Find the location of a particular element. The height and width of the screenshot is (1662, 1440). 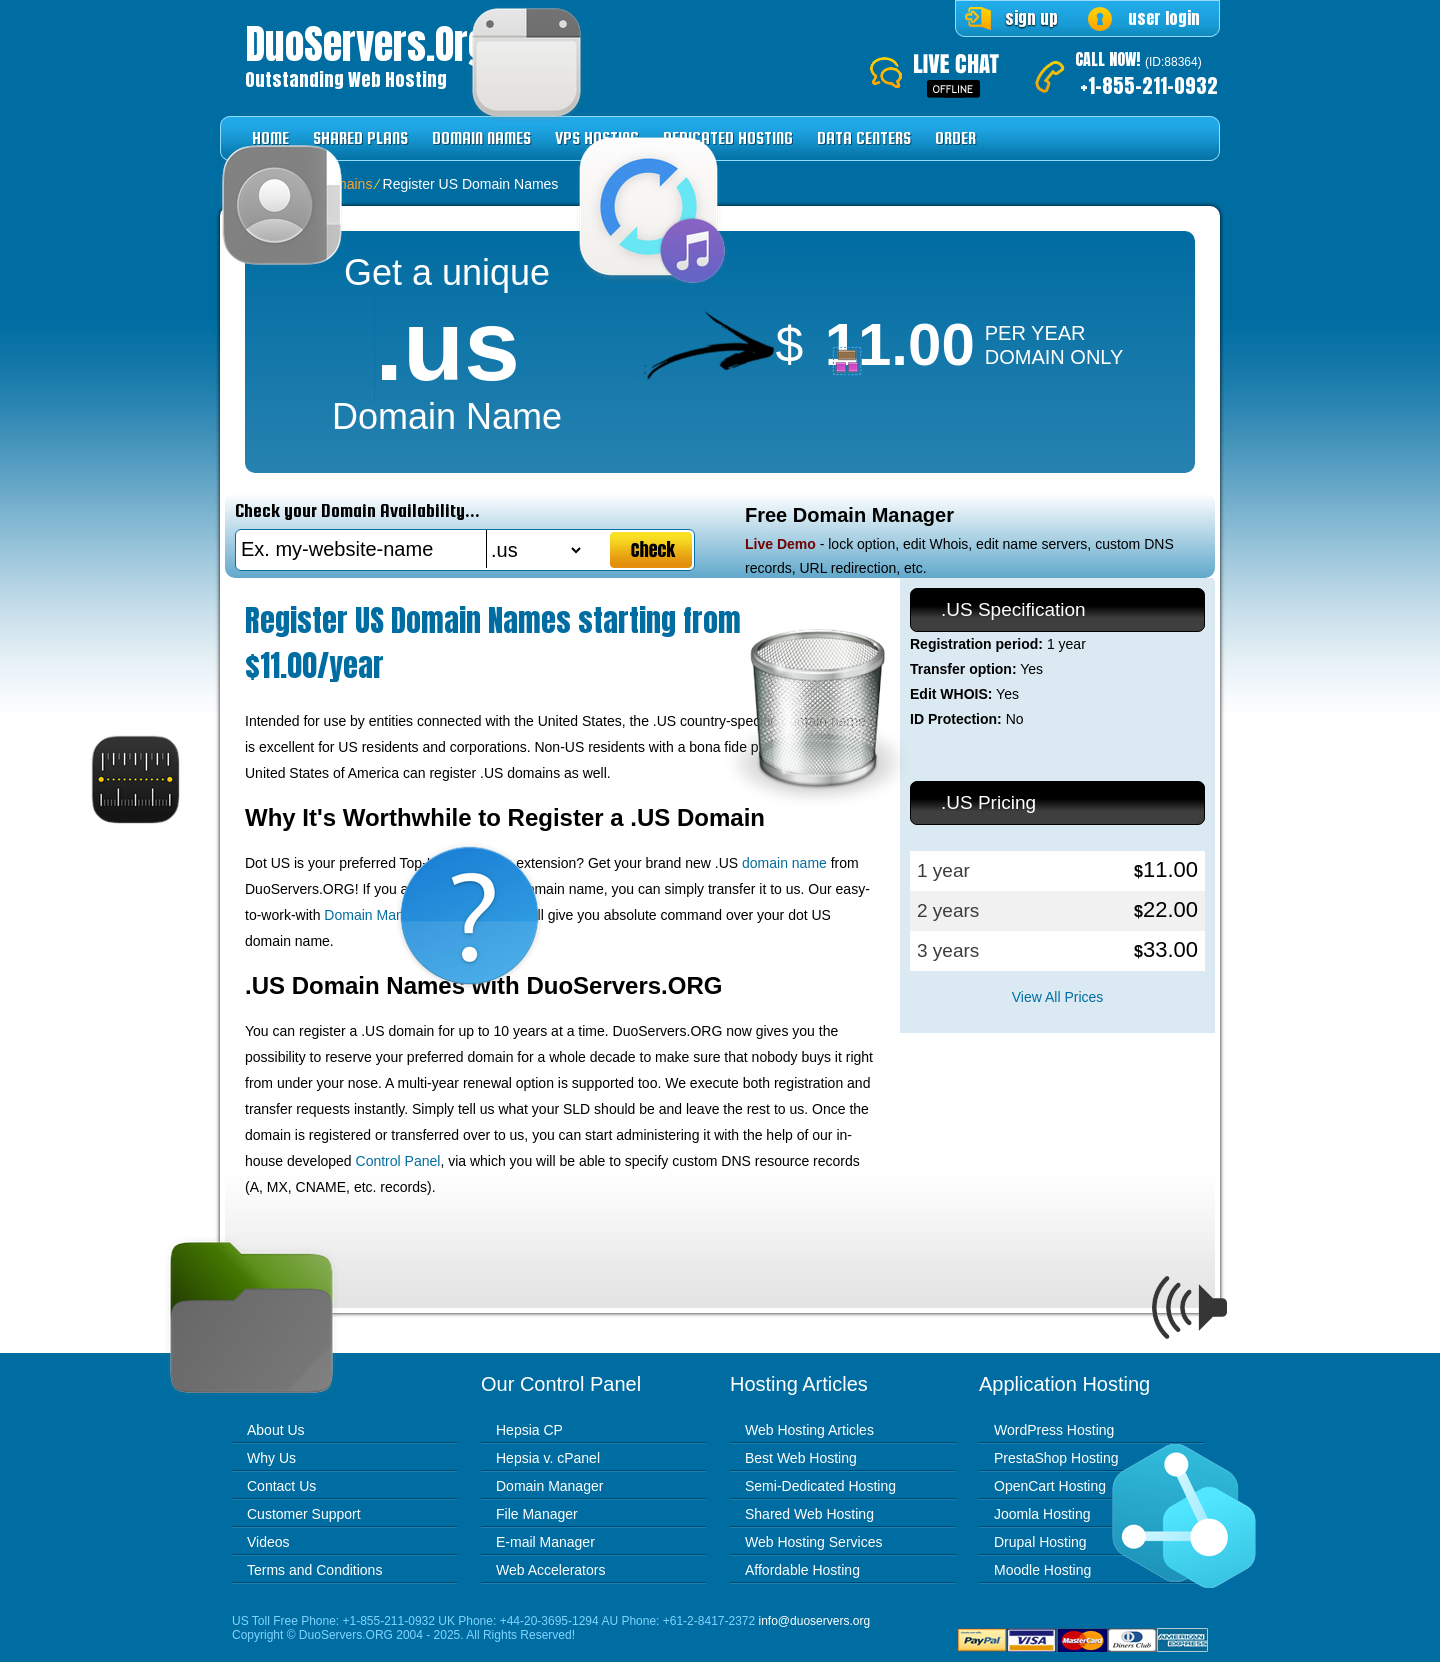

open the help center or documentation is located at coordinates (469, 915).